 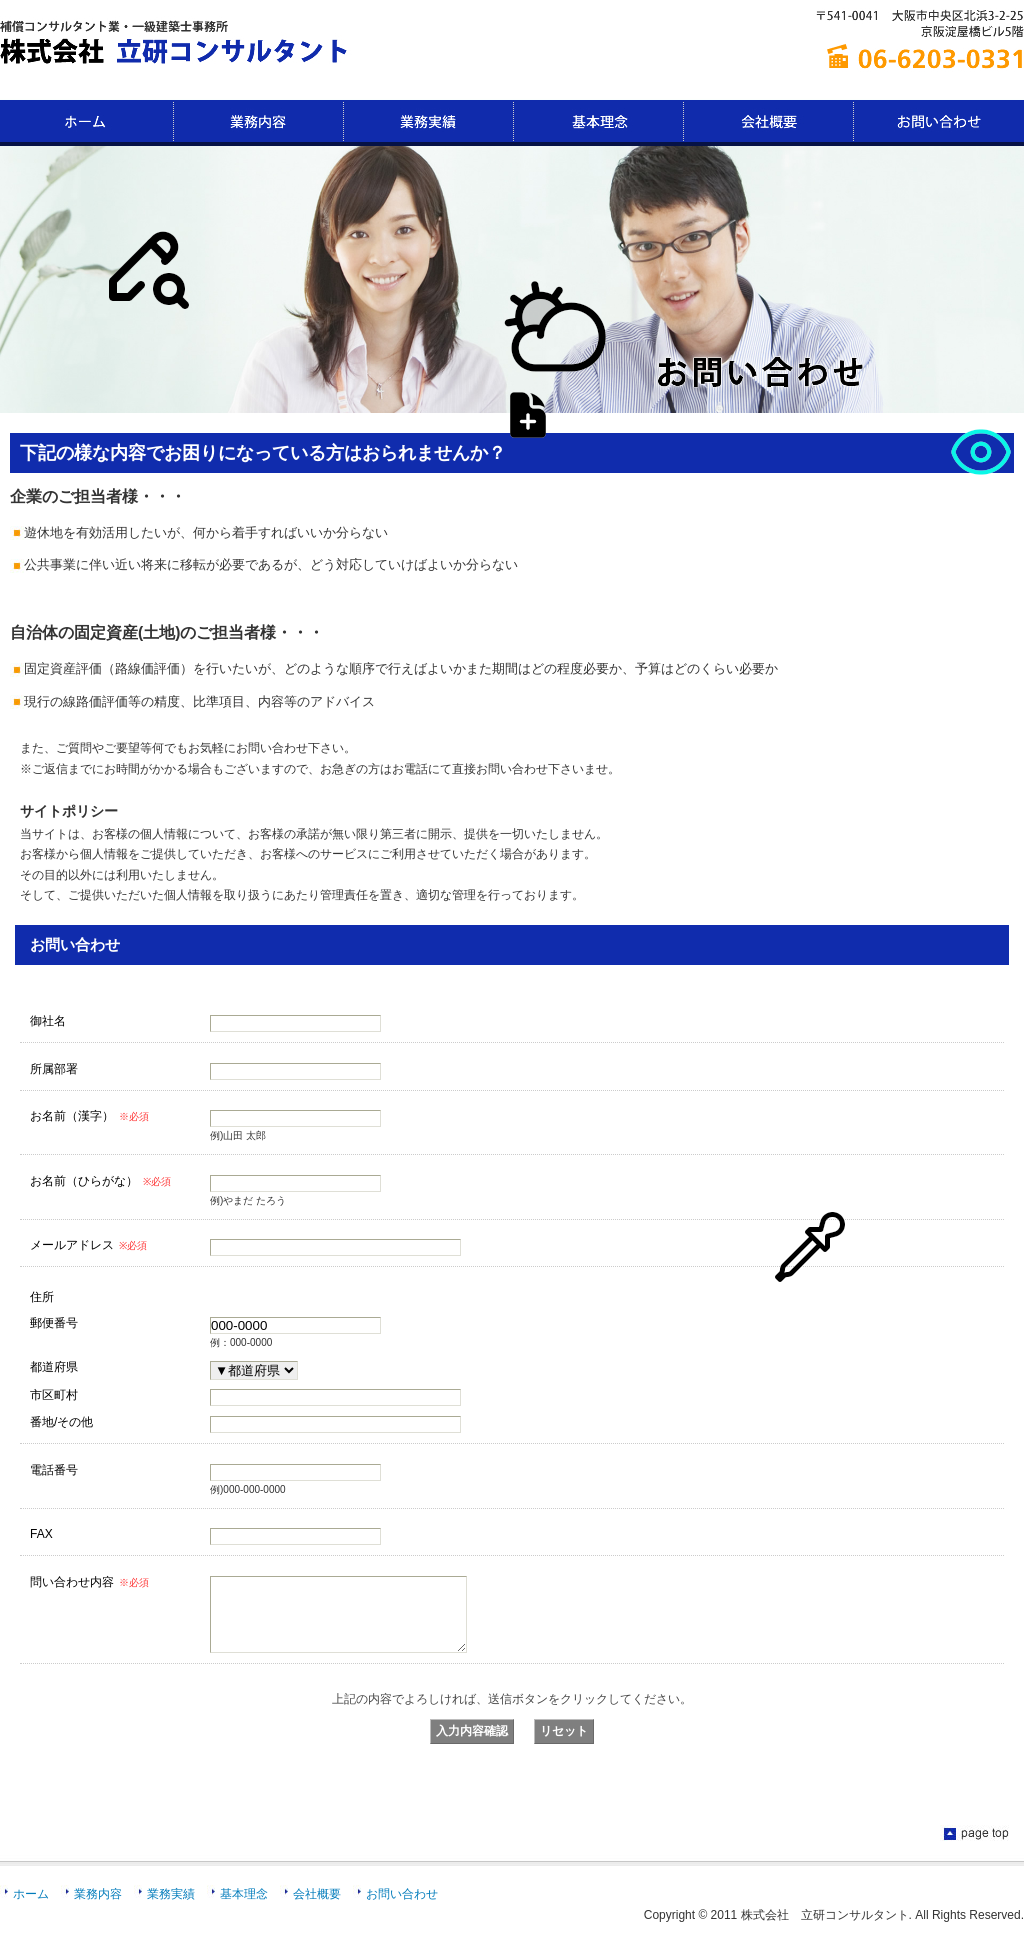 I want to click on view or preview content, so click(x=981, y=452).